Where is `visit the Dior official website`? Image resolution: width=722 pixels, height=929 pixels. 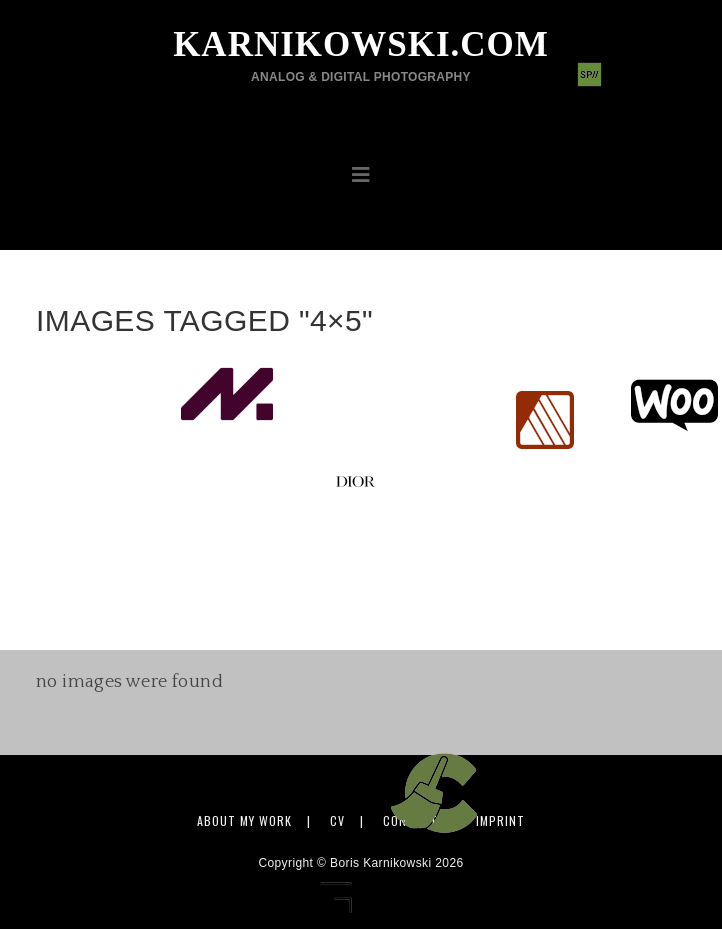
visit the Dior official website is located at coordinates (355, 481).